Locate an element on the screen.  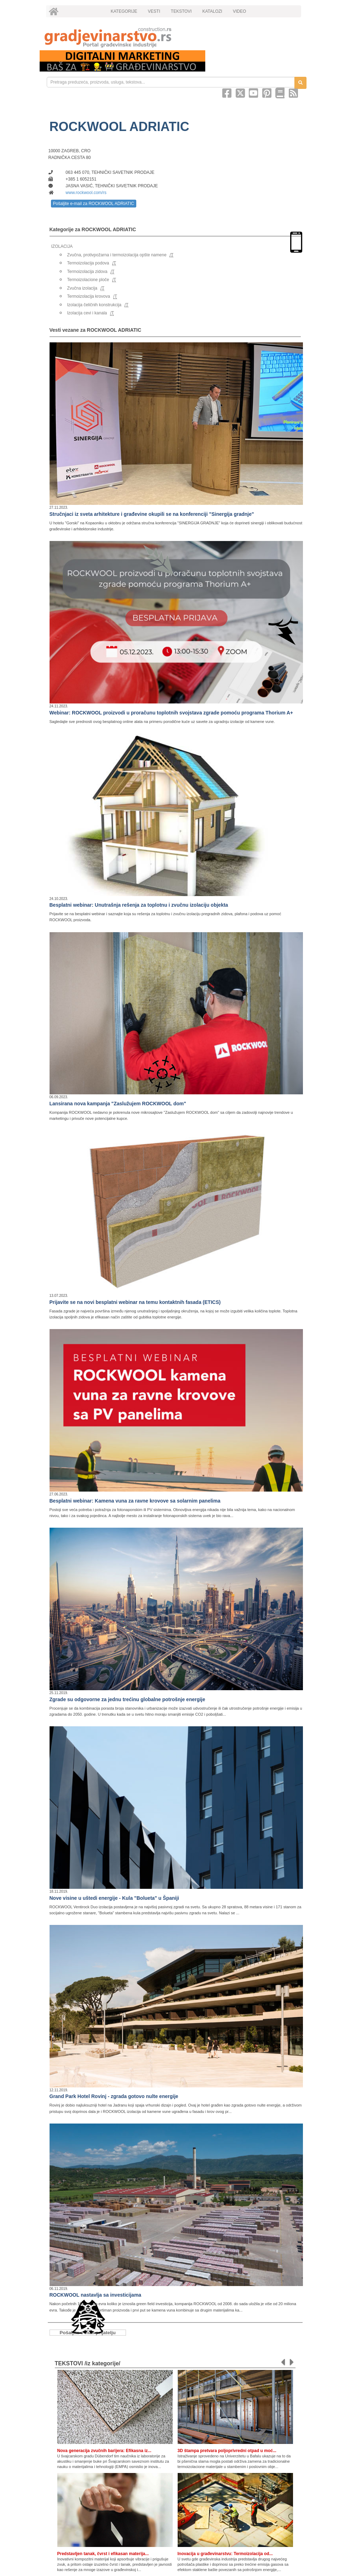
select pirate captain character or avatar is located at coordinates (88, 2317).